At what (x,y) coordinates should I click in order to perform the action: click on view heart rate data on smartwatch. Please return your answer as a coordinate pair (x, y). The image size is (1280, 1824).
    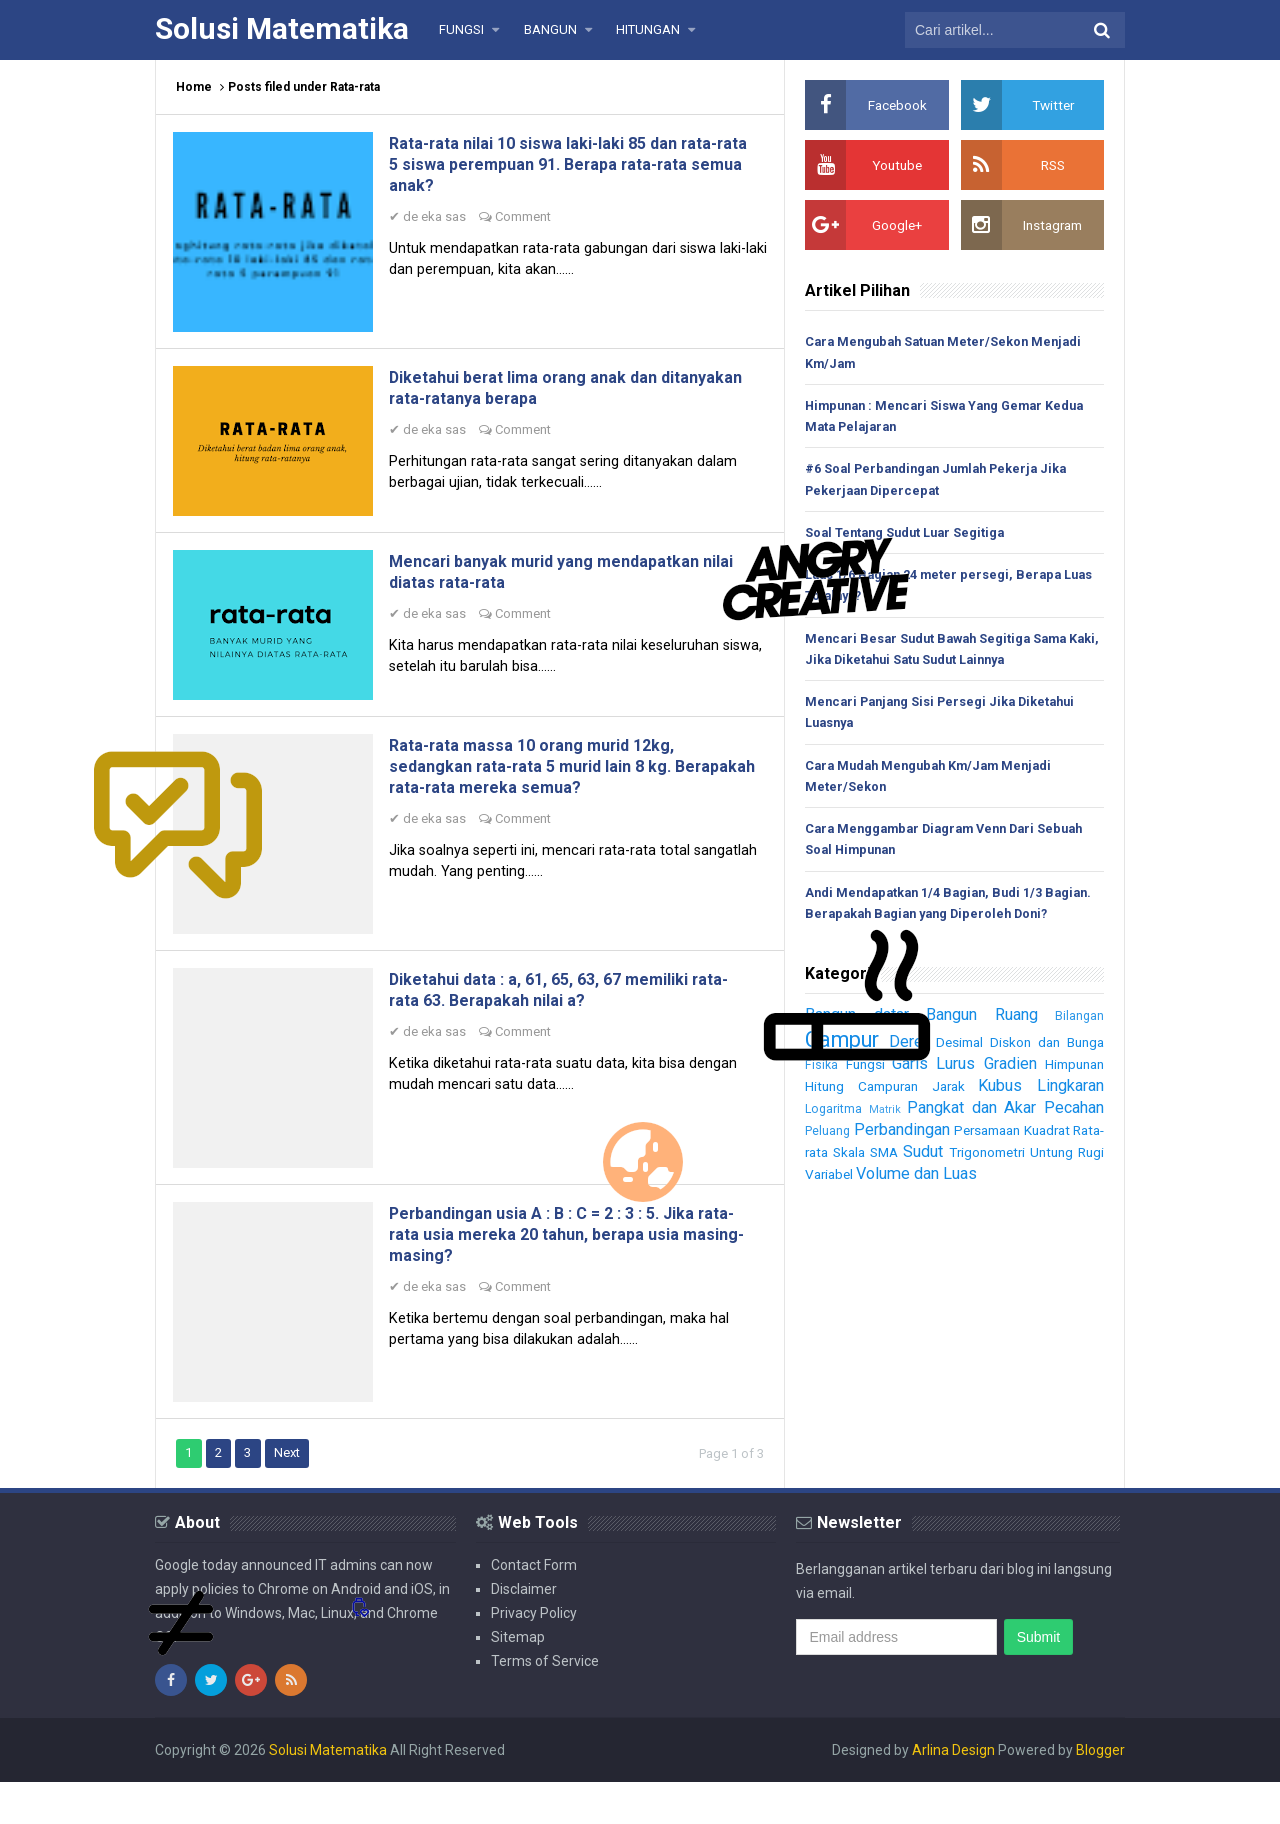
    Looking at the image, I should click on (359, 1607).